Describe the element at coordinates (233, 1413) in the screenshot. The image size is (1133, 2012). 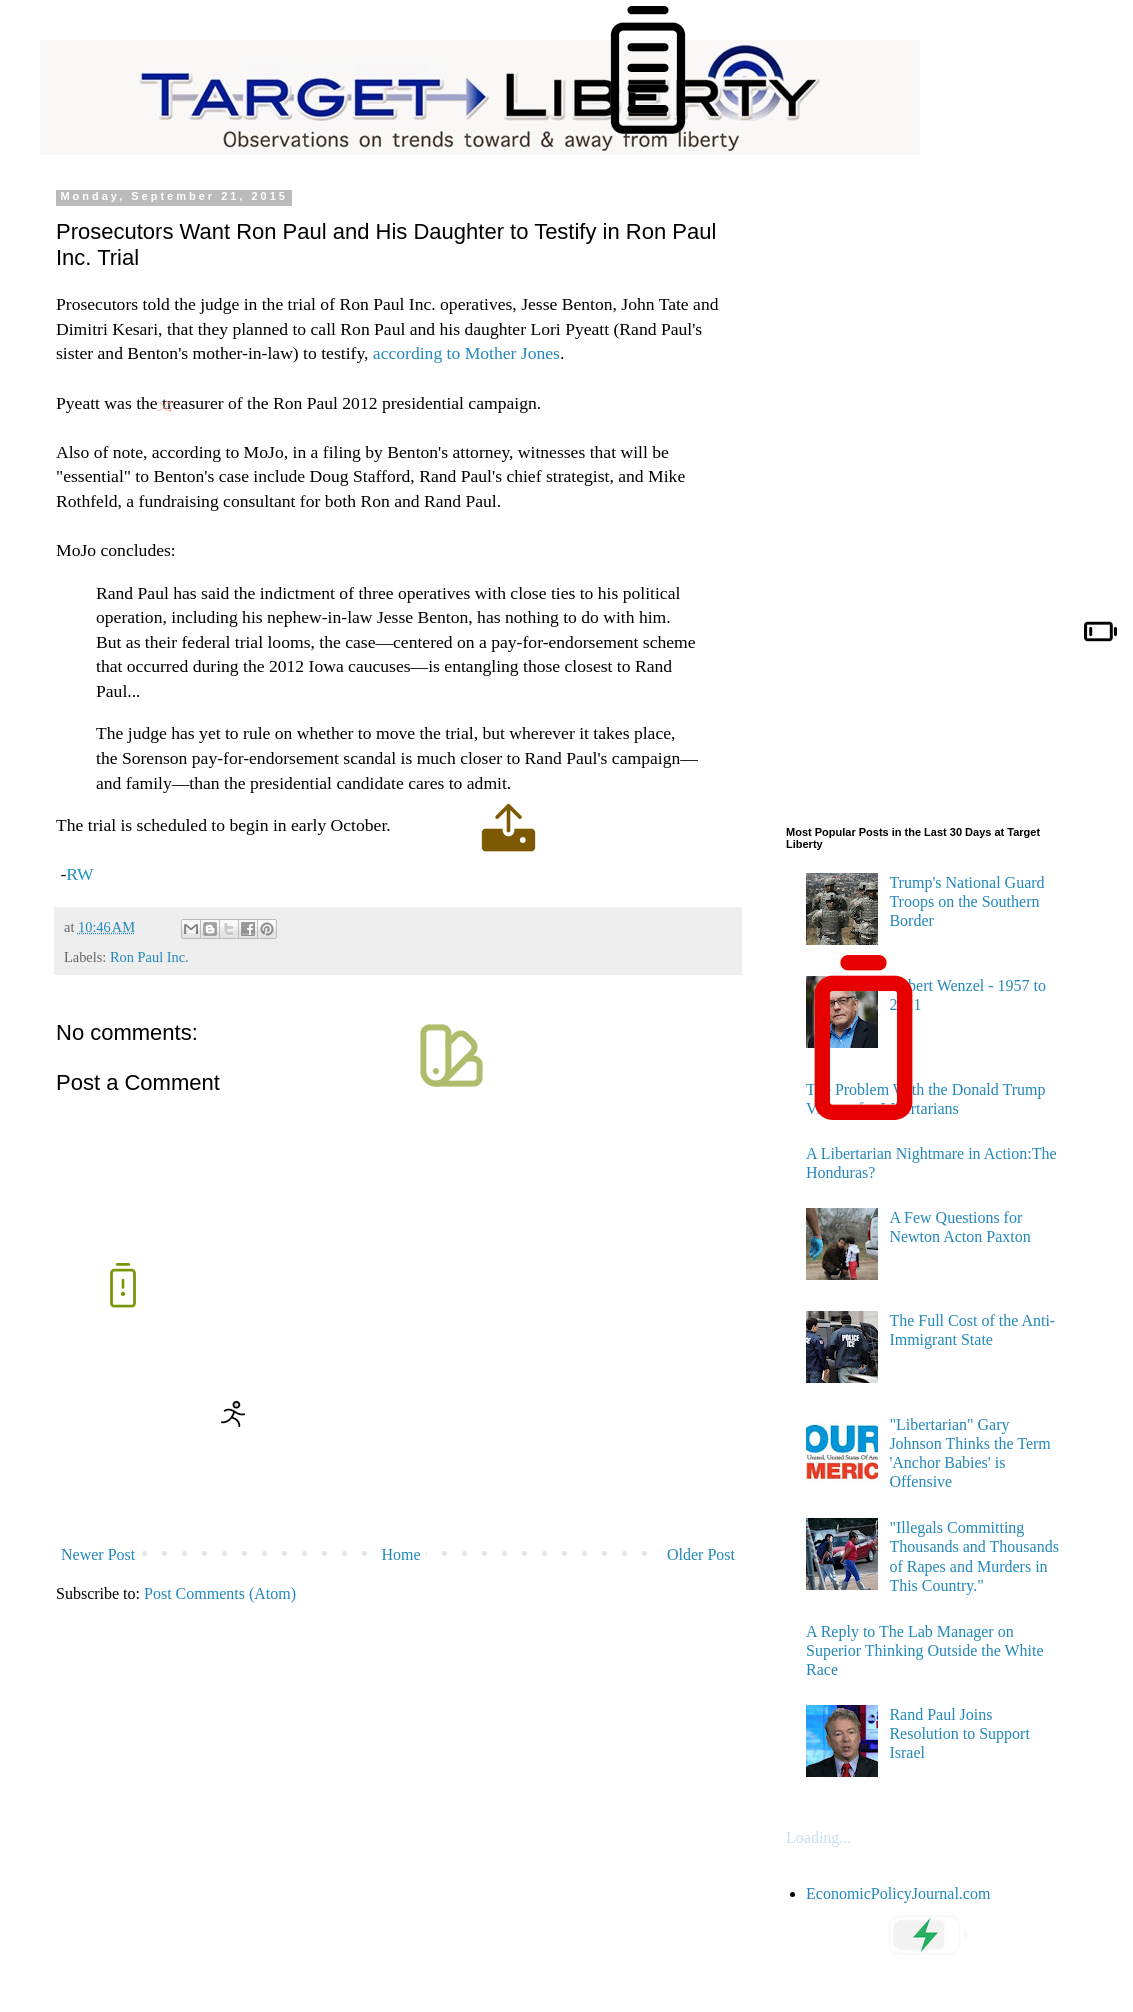
I see `start a running or fitness activity` at that location.